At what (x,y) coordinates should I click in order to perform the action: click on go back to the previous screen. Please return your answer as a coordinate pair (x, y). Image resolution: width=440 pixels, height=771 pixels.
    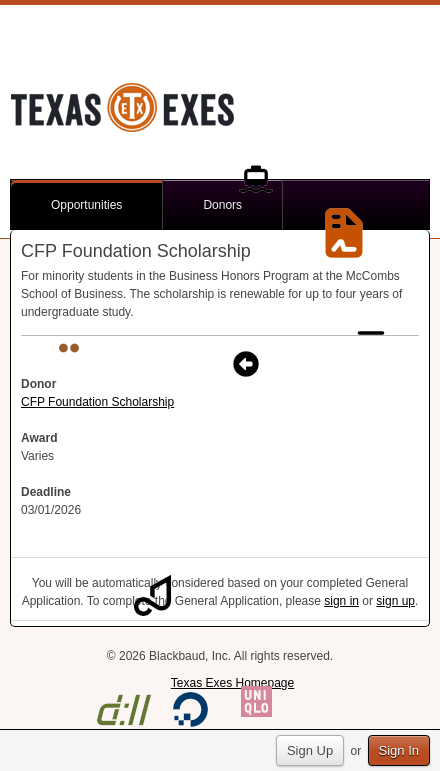
    Looking at the image, I should click on (246, 364).